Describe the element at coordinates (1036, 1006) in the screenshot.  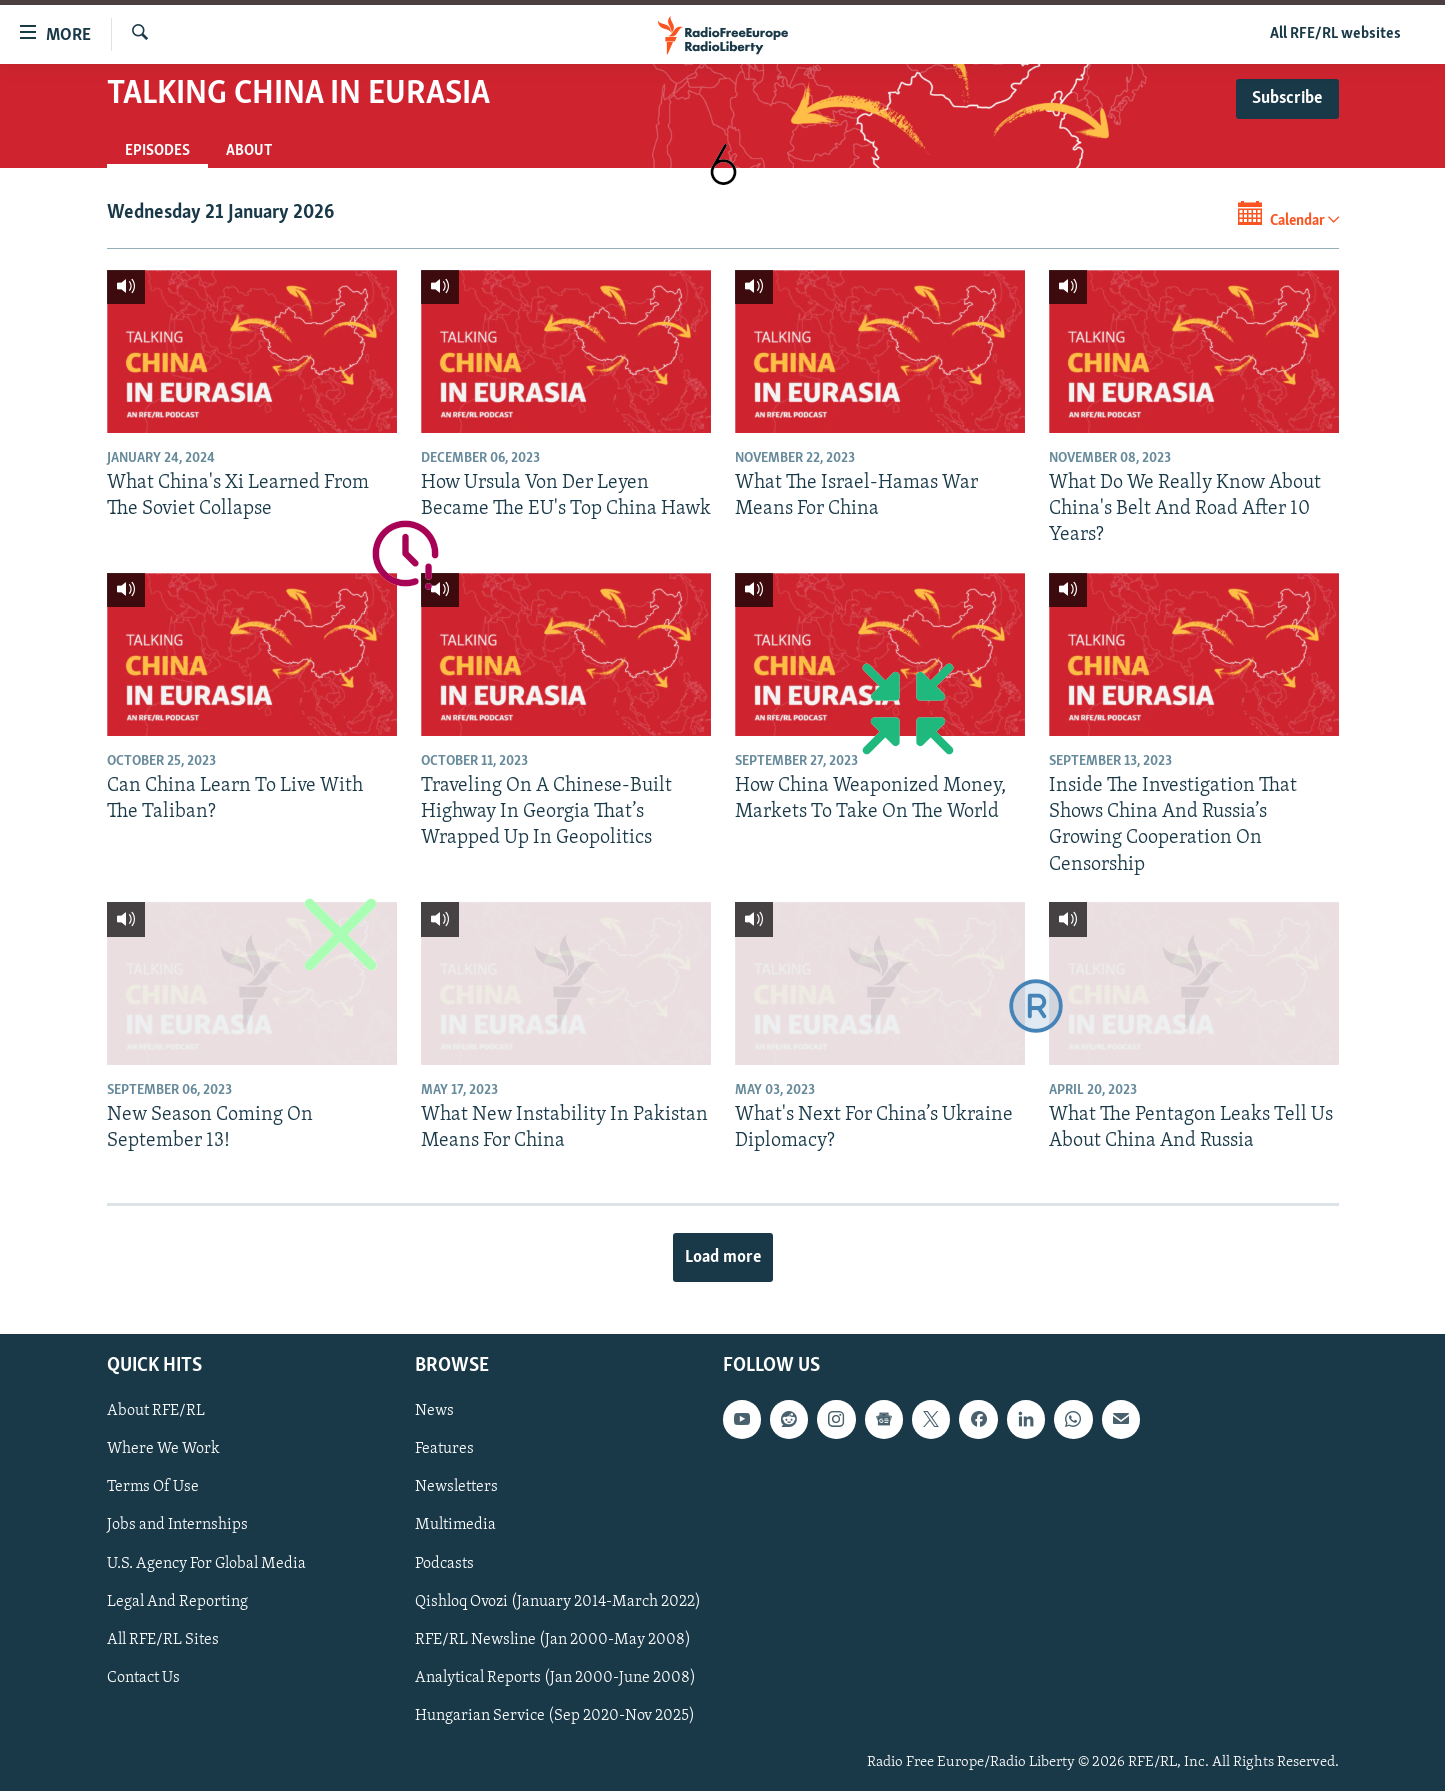
I see `indicates registered trademark status` at that location.